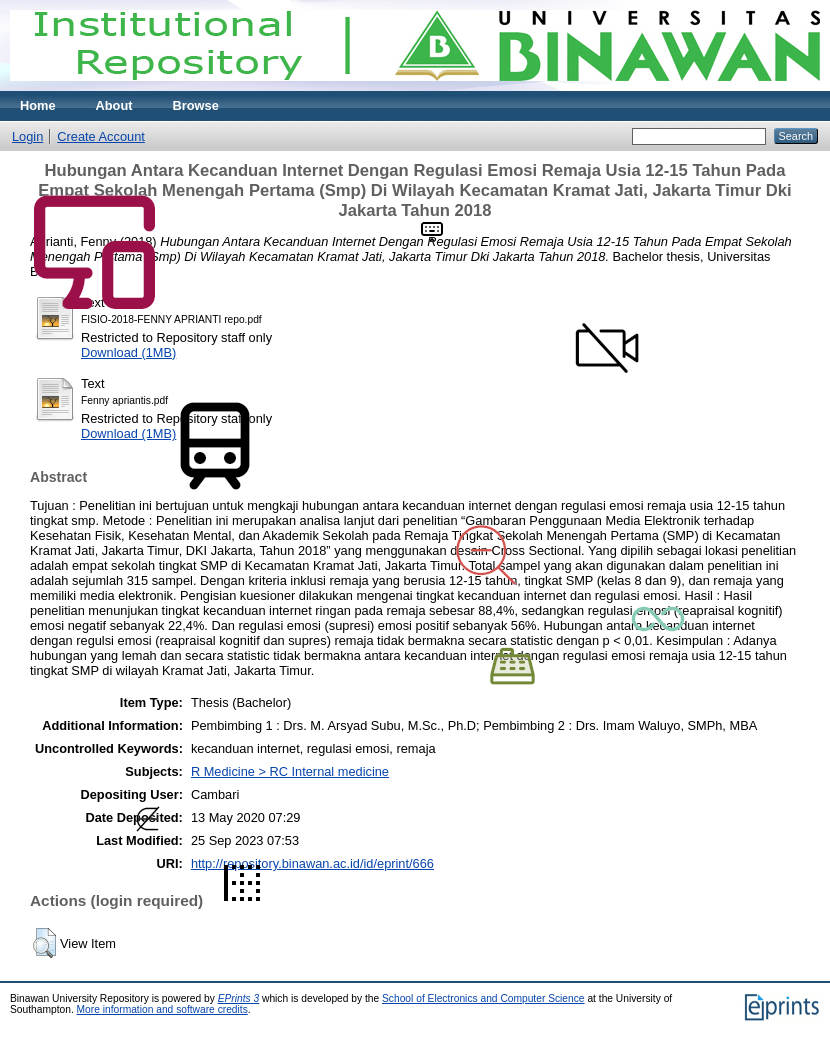  Describe the element at coordinates (486, 555) in the screenshot. I see `zoom out of current view` at that location.